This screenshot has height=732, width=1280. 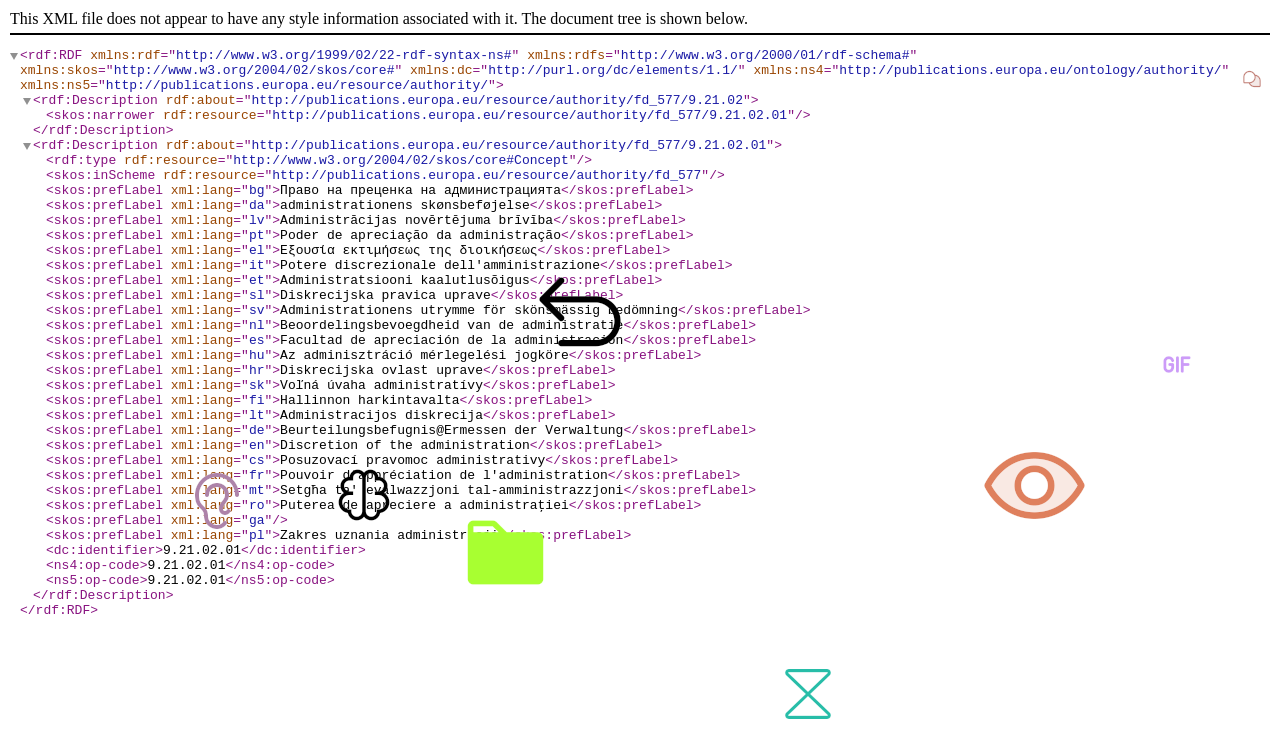 I want to click on view or preview content, so click(x=1034, y=485).